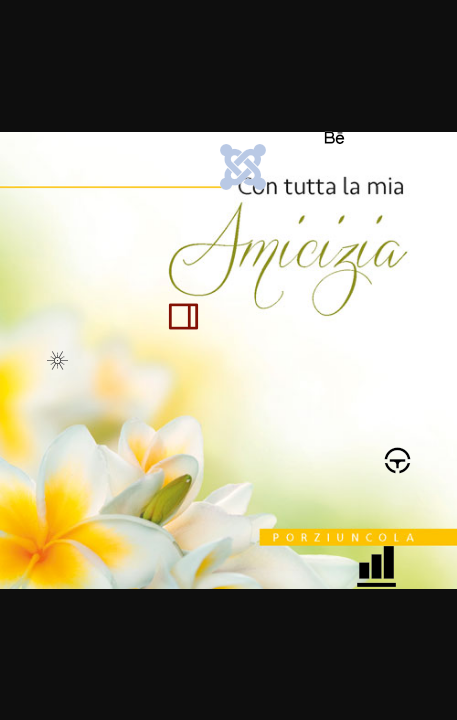 The height and width of the screenshot is (720, 457). What do you see at coordinates (57, 360) in the screenshot?
I see `tokio async runtime for rust logo` at bounding box center [57, 360].